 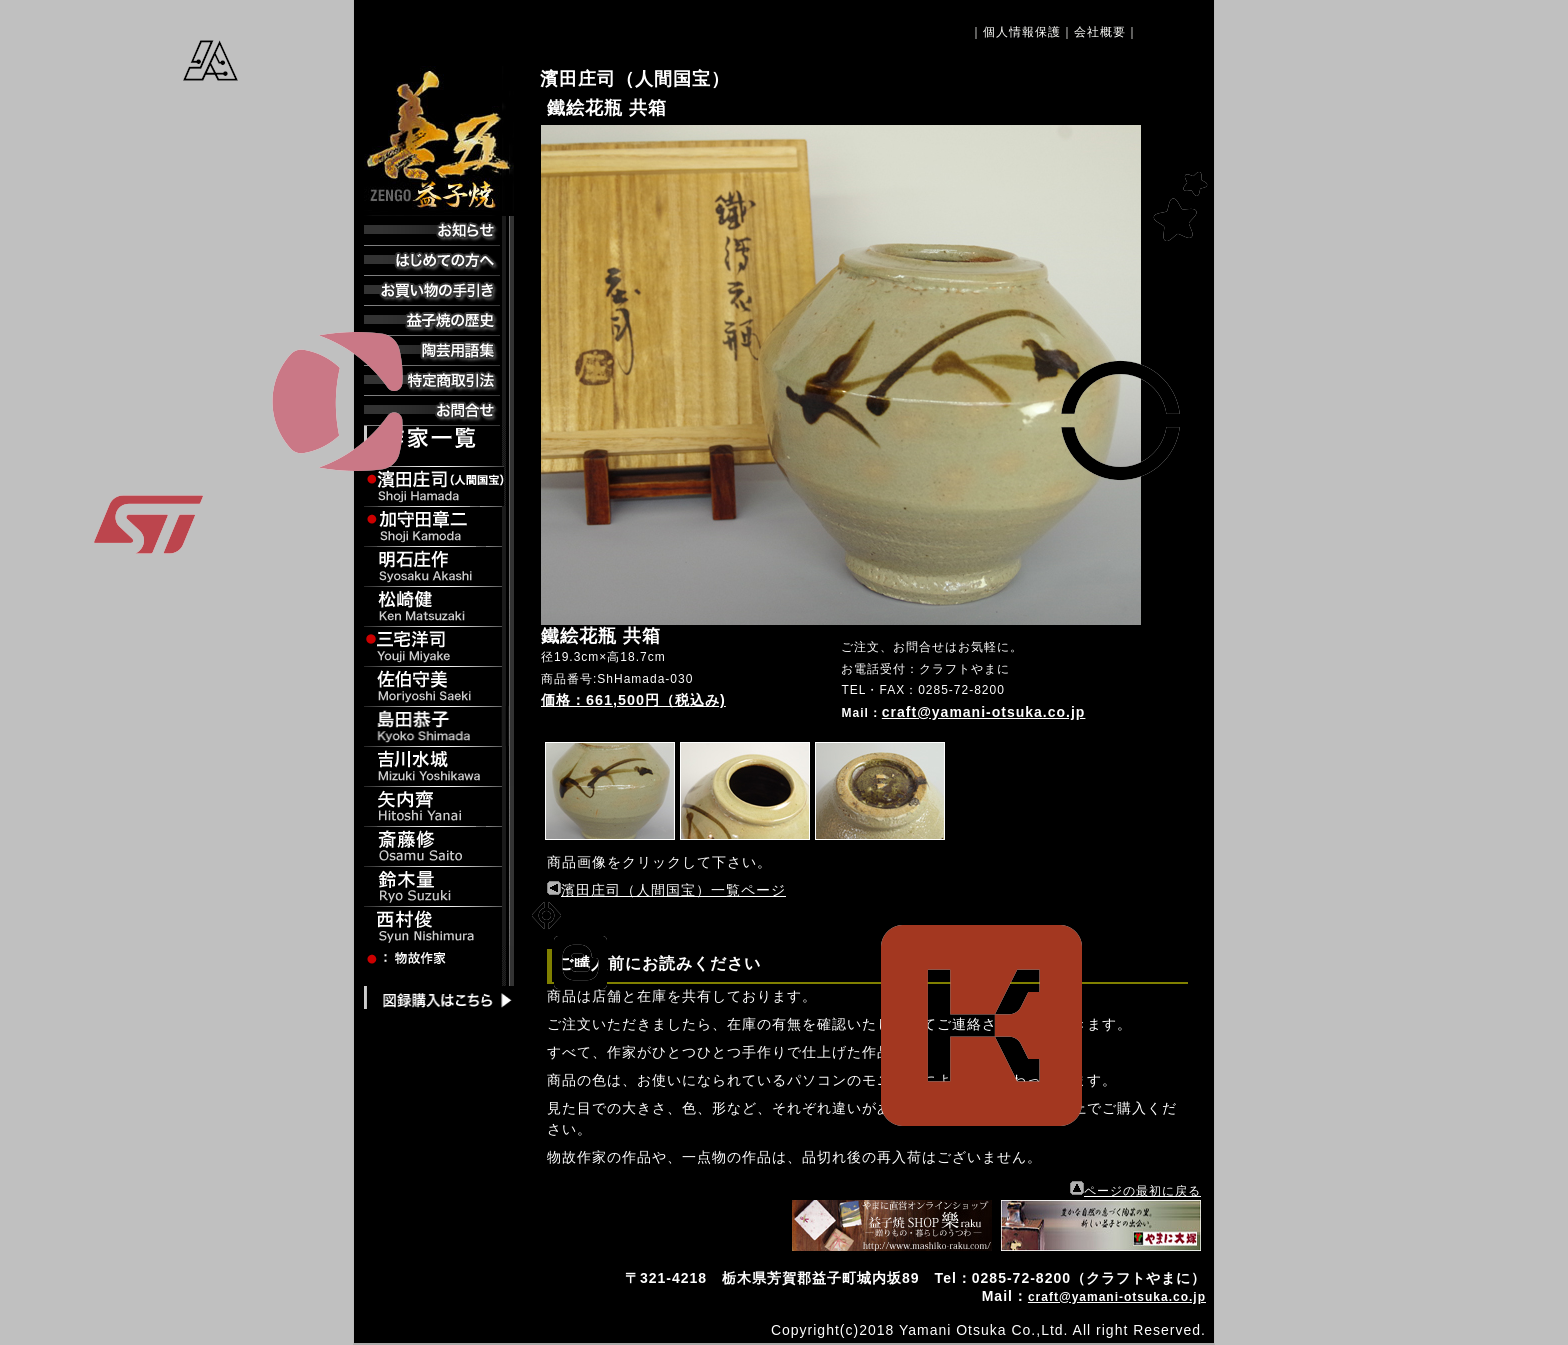 I want to click on conekta payment platform logo, so click(x=337, y=401).